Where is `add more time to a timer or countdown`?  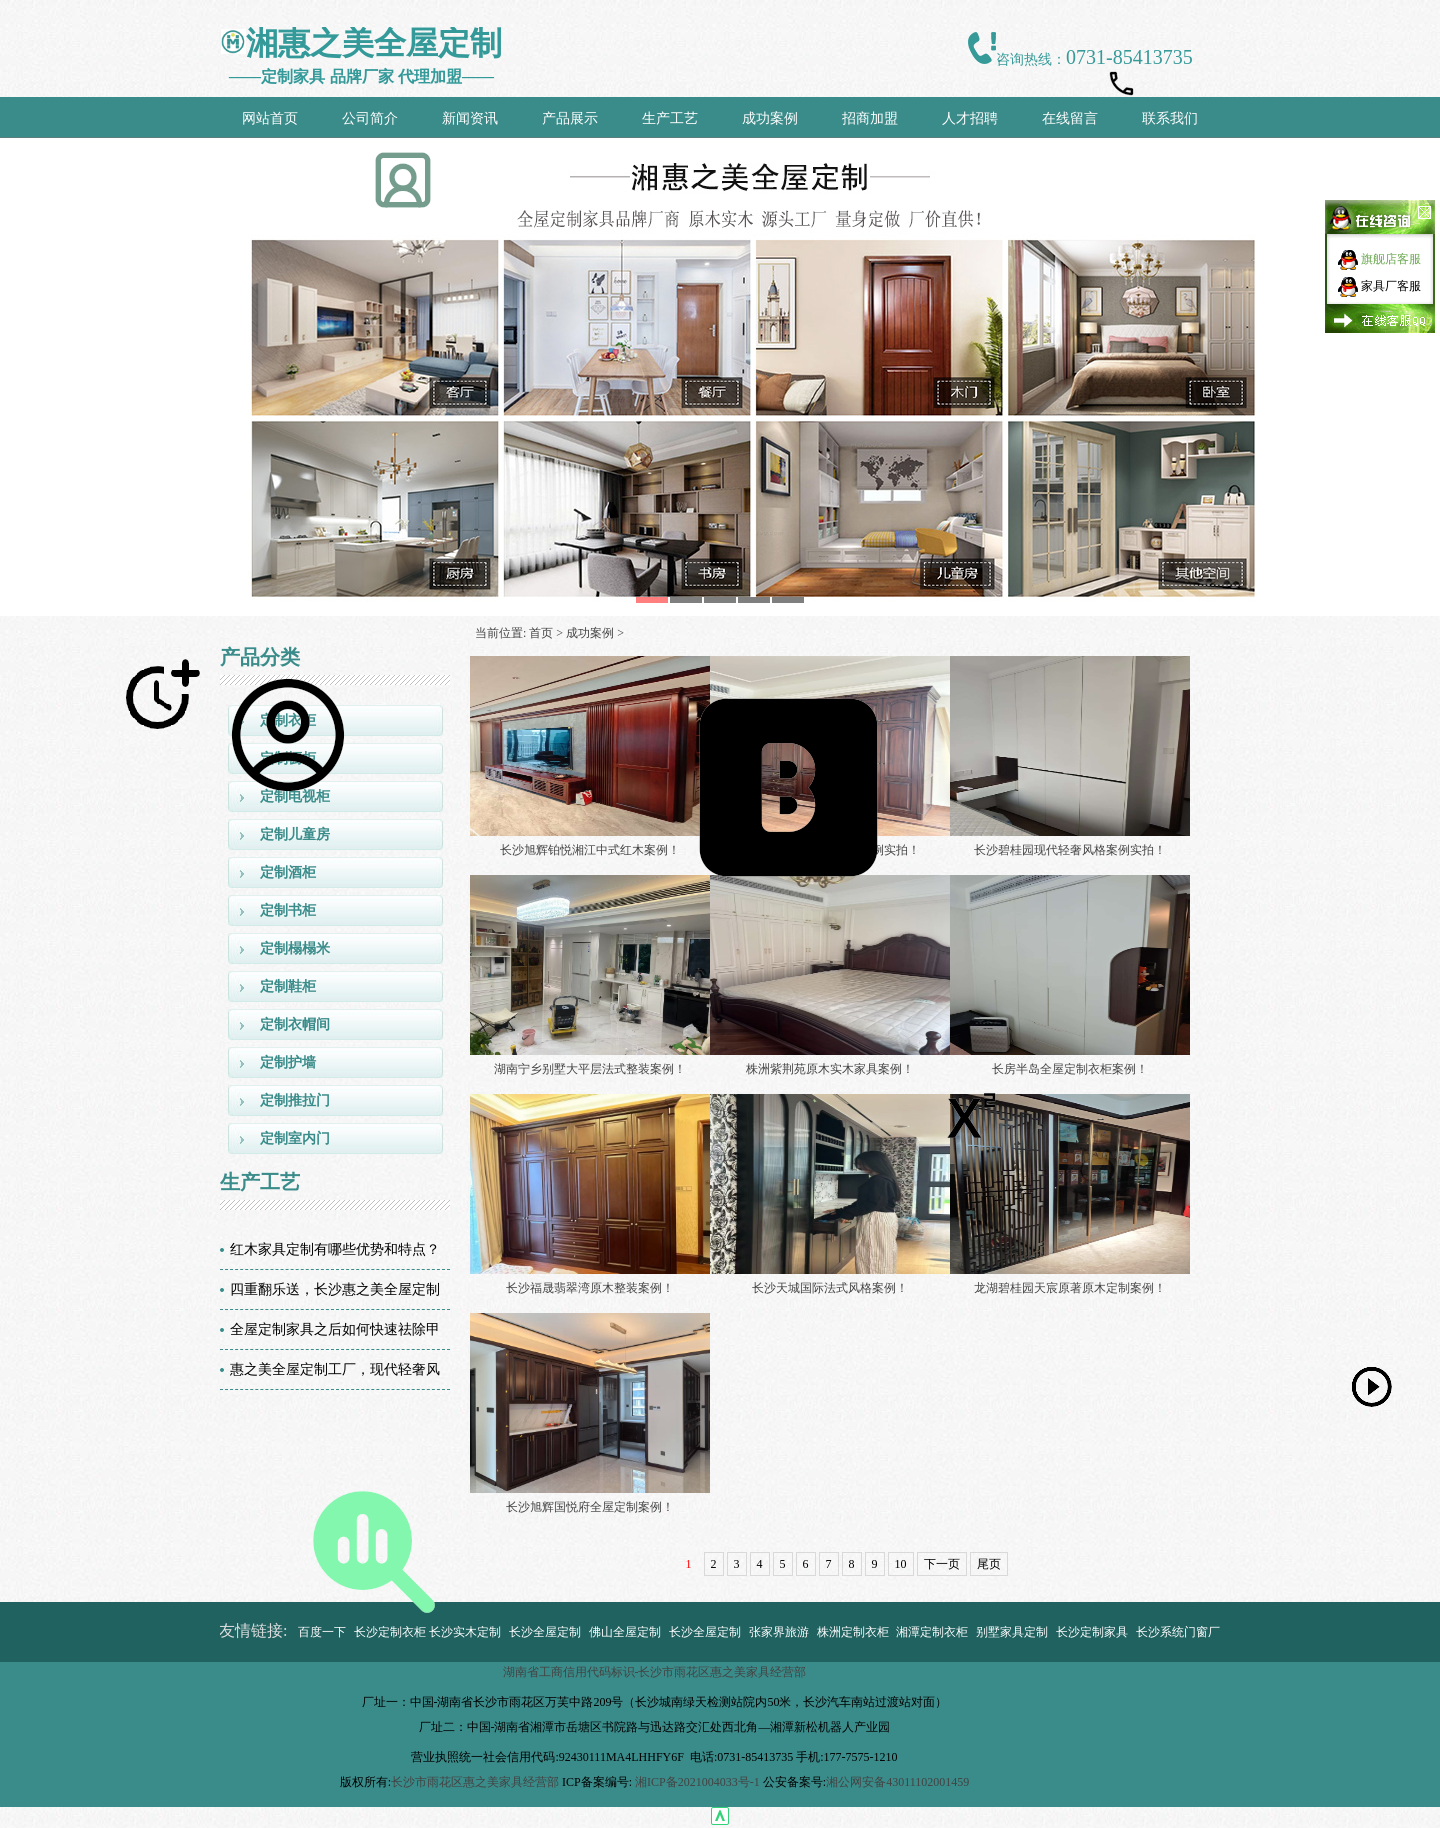
add more time to a timer or countdown is located at coordinates (161, 694).